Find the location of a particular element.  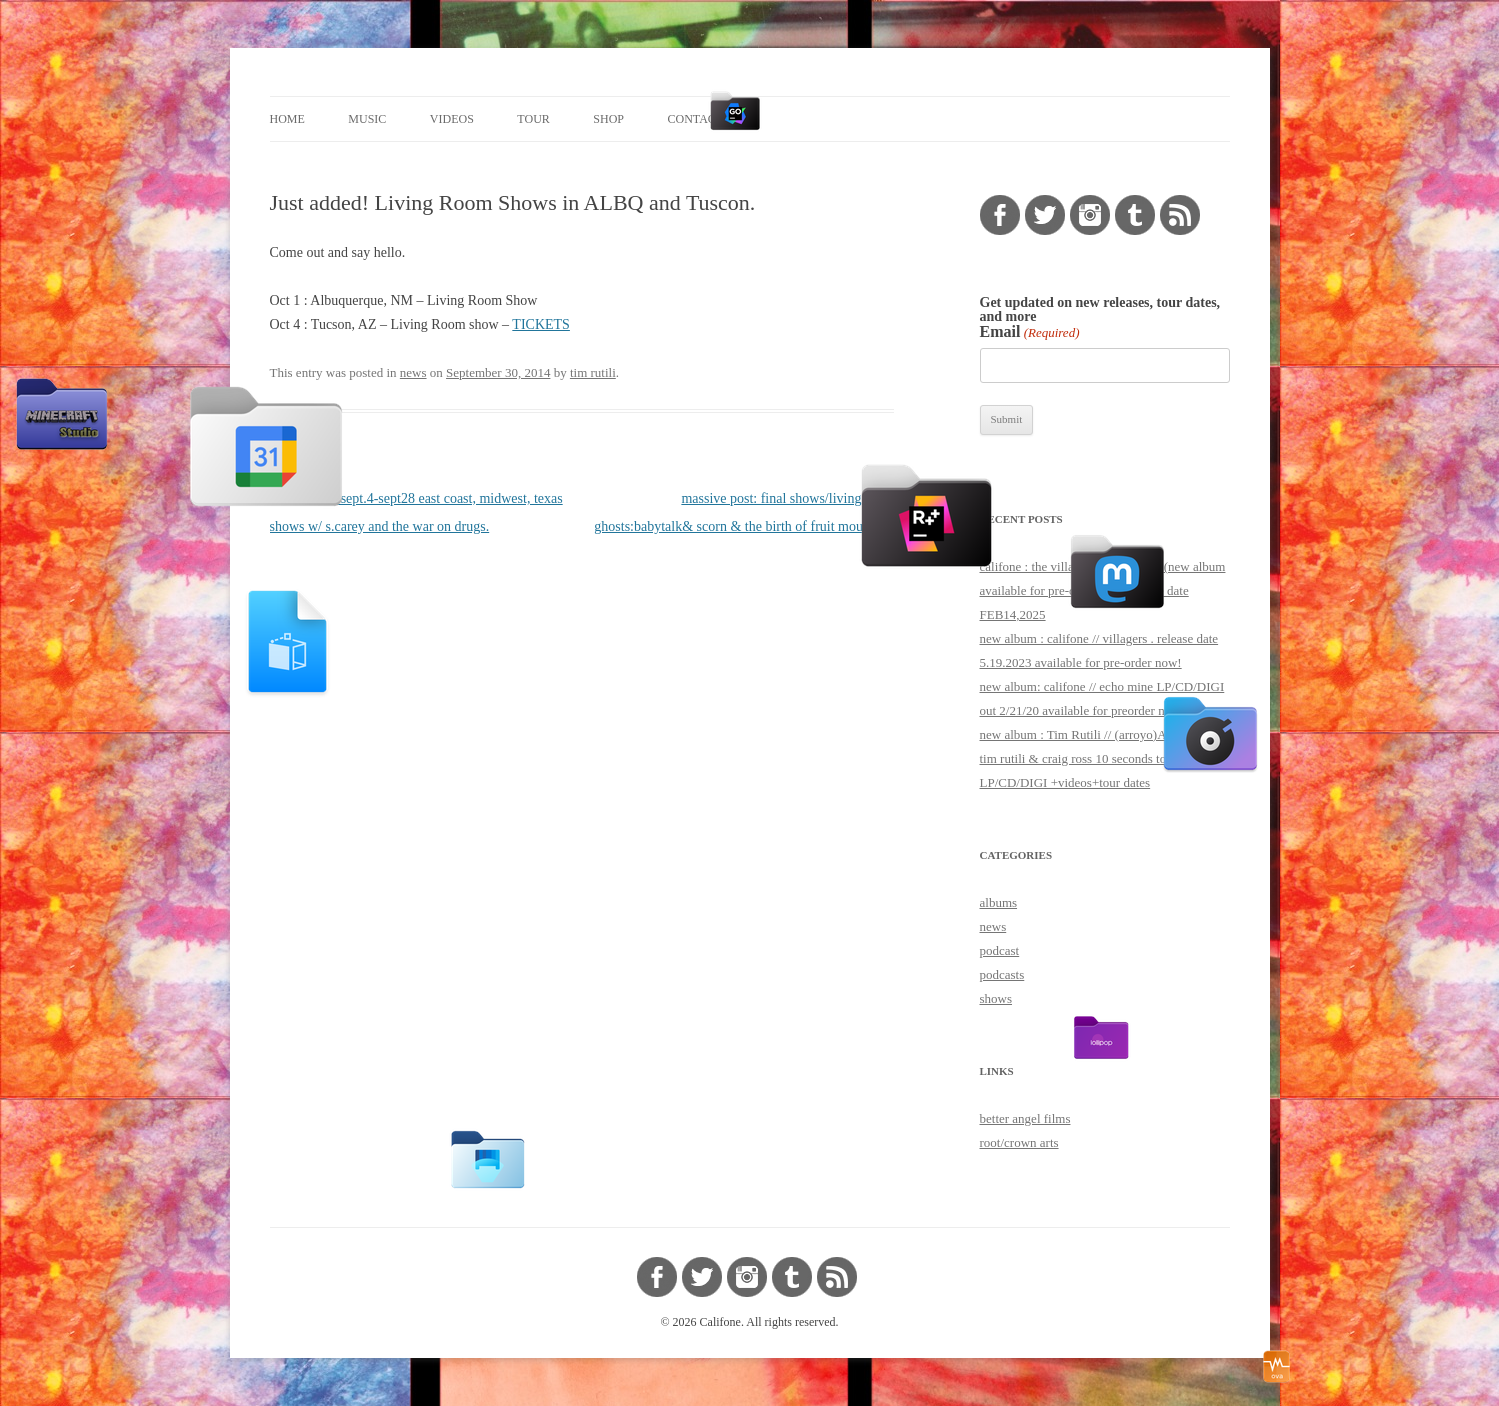

VirtualBox appliance file (.ova format) is located at coordinates (1276, 1366).